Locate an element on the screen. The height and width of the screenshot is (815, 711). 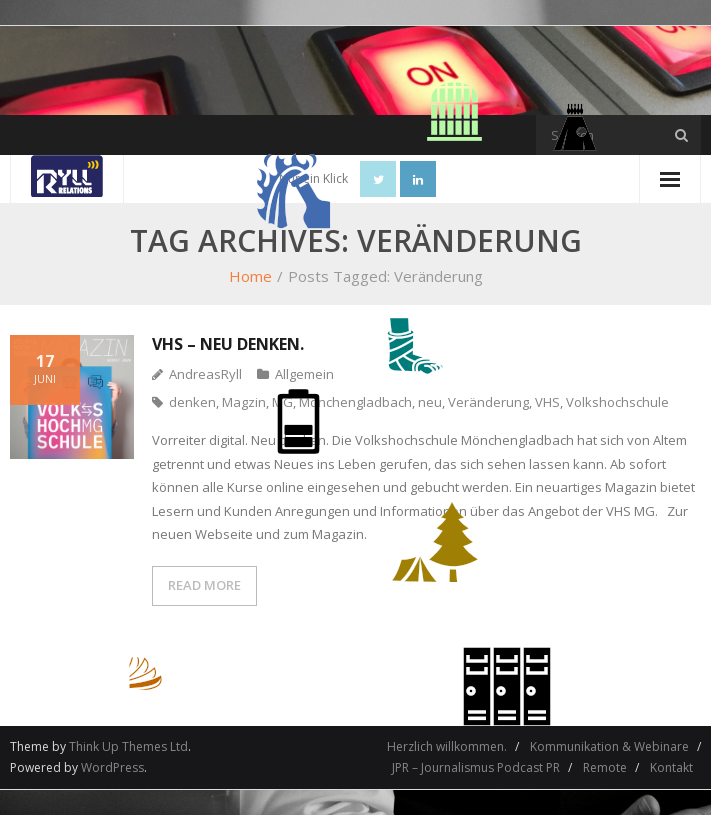
select molotov cocktail weapon or item is located at coordinates (293, 191).